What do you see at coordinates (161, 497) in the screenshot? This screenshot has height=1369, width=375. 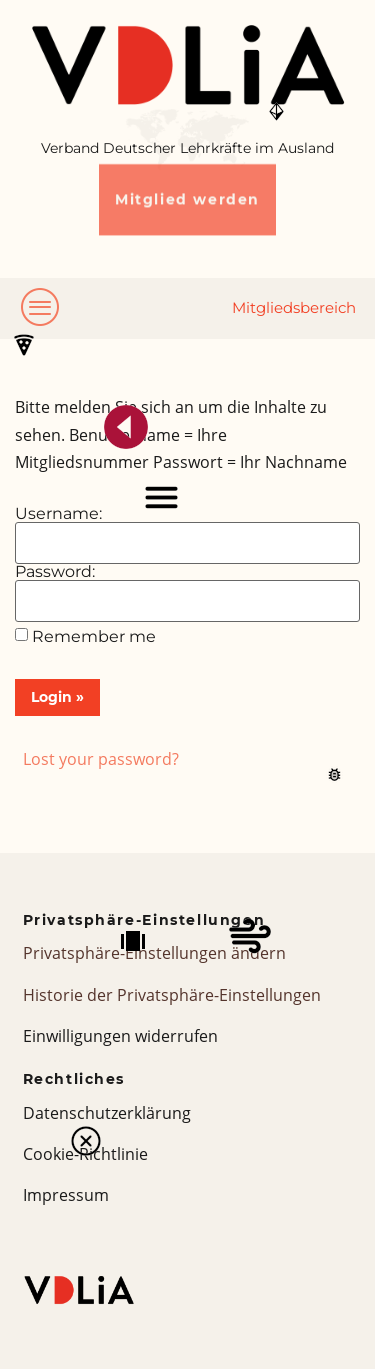 I see `open the navigation menu` at bounding box center [161, 497].